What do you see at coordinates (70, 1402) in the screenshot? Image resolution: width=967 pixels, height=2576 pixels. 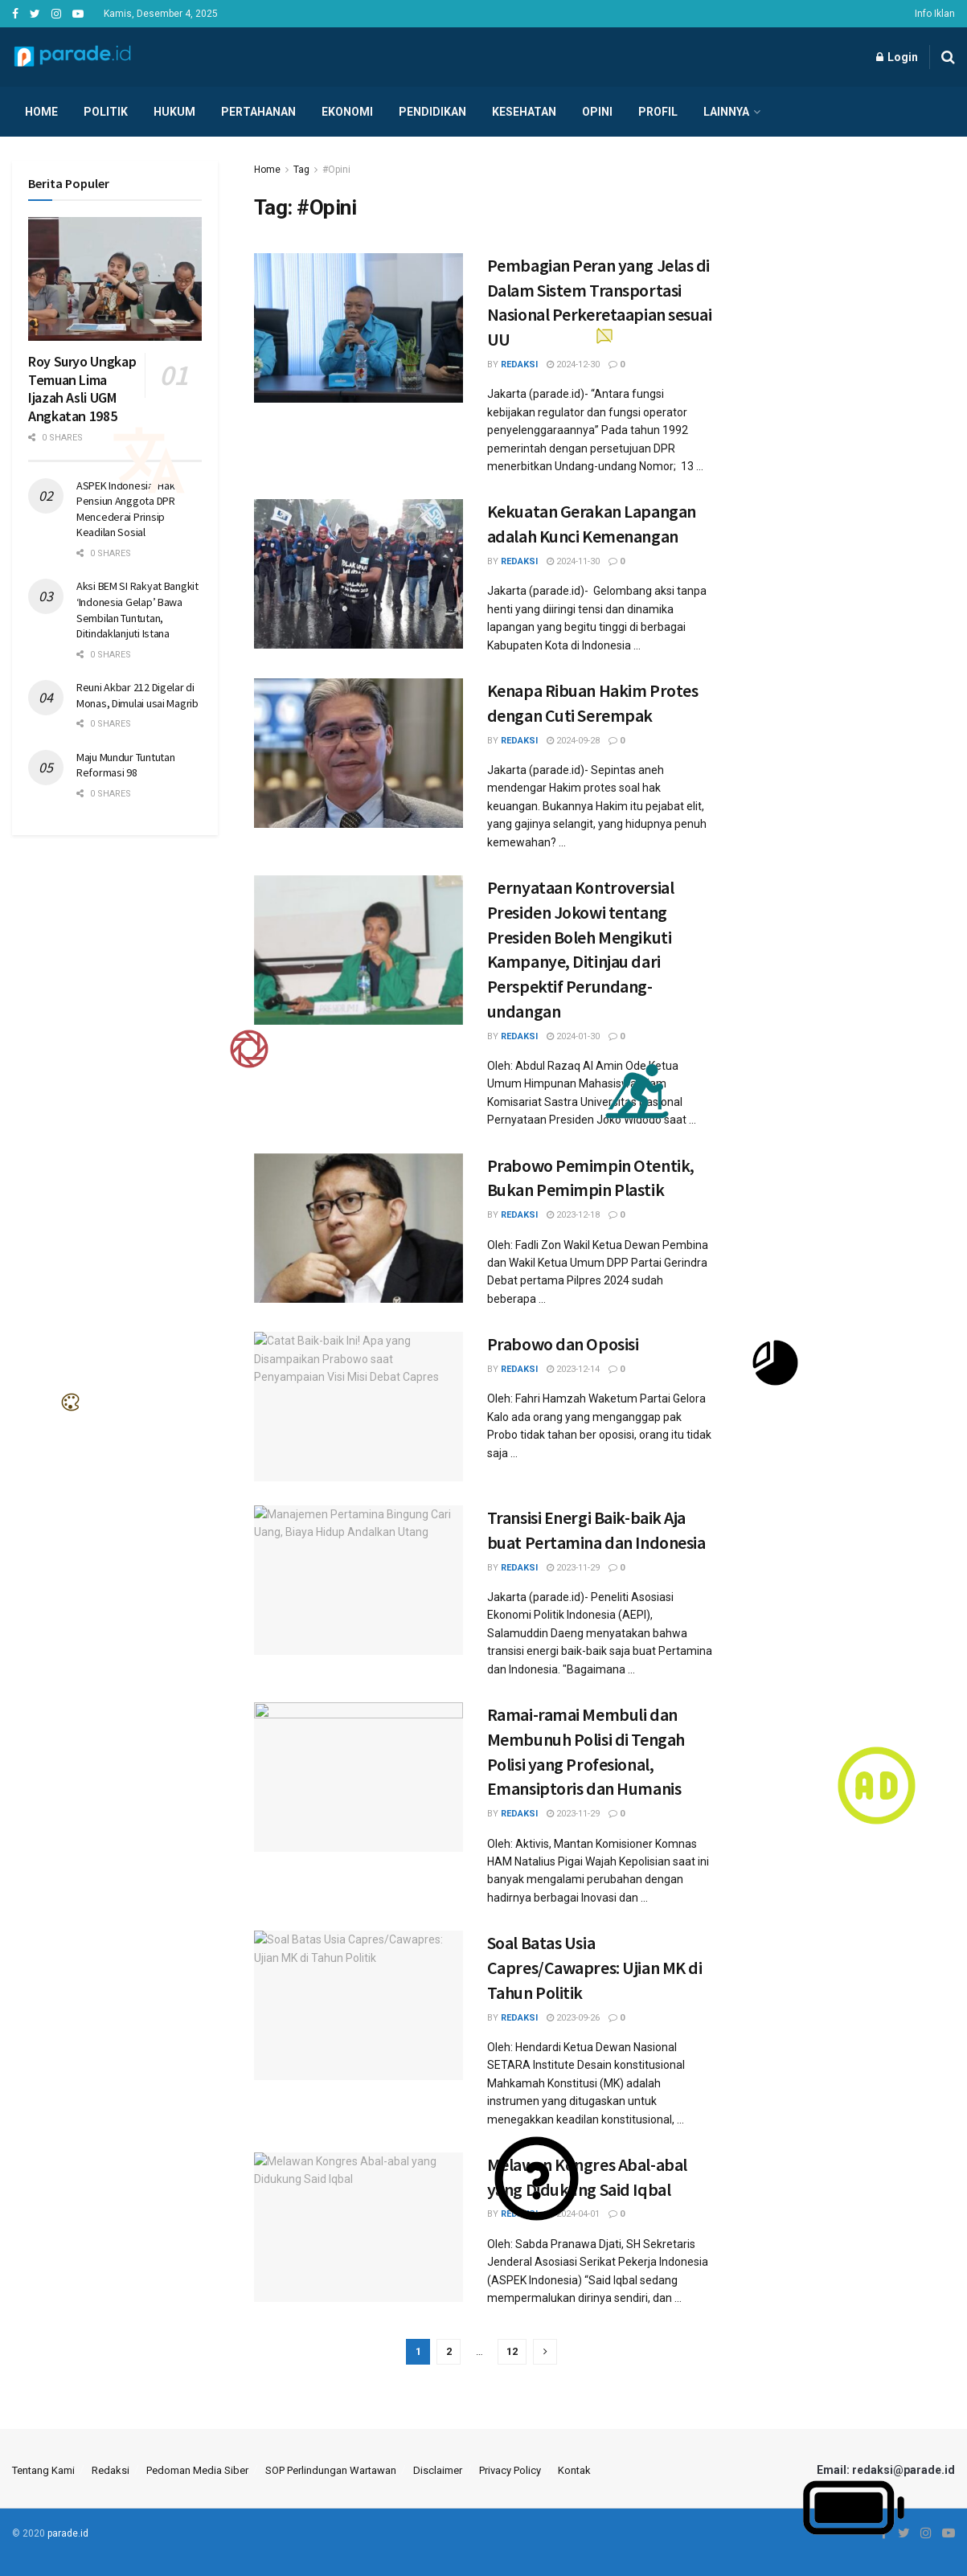 I see `customize color or theme settings` at bounding box center [70, 1402].